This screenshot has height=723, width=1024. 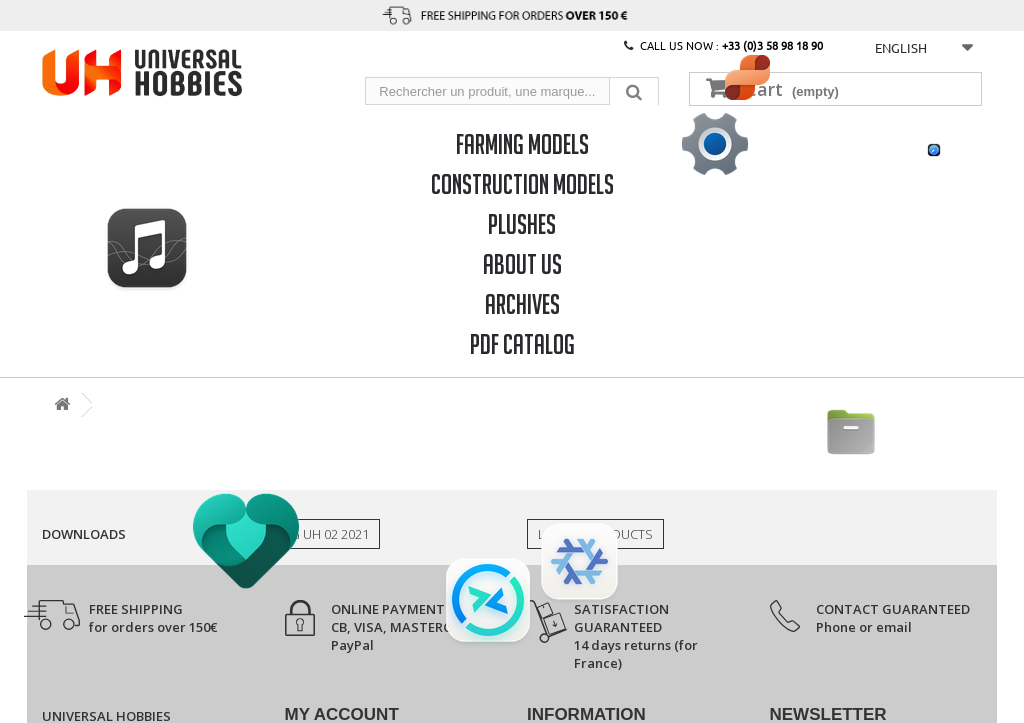 What do you see at coordinates (715, 144) in the screenshot?
I see `open windows settings` at bounding box center [715, 144].